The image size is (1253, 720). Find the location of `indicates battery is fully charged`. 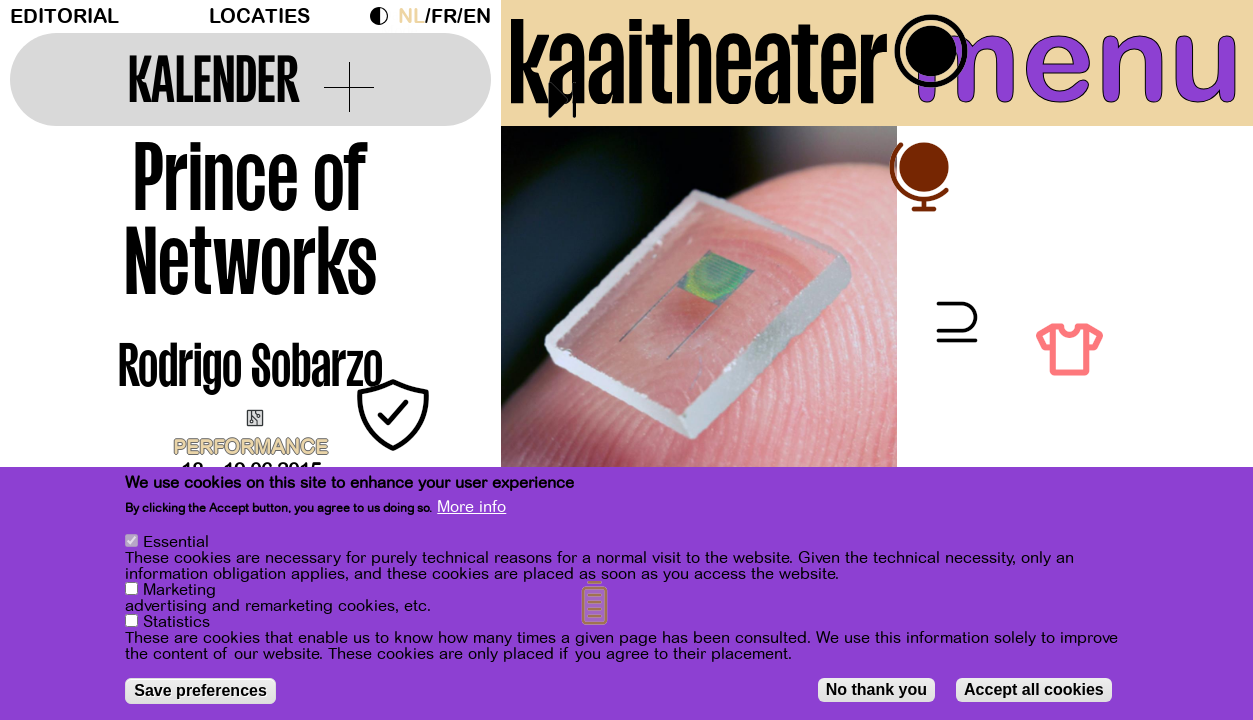

indicates battery is fully charged is located at coordinates (594, 603).